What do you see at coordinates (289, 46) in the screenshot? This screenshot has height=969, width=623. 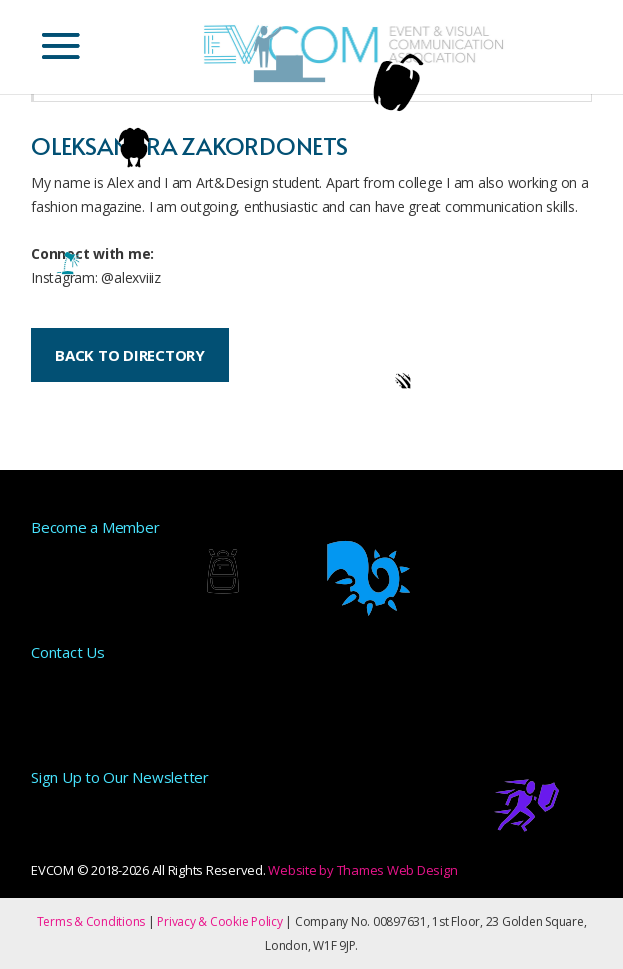 I see `indicates second place ranking or achievement` at bounding box center [289, 46].